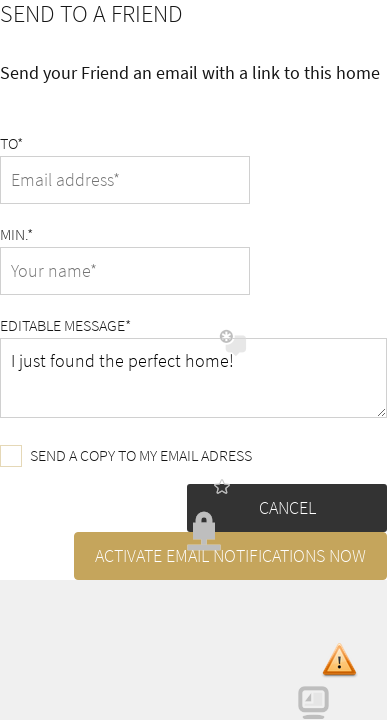 Image resolution: width=387 pixels, height=720 pixels. Describe the element at coordinates (222, 487) in the screenshot. I see `item is not marked as a favorite` at that location.